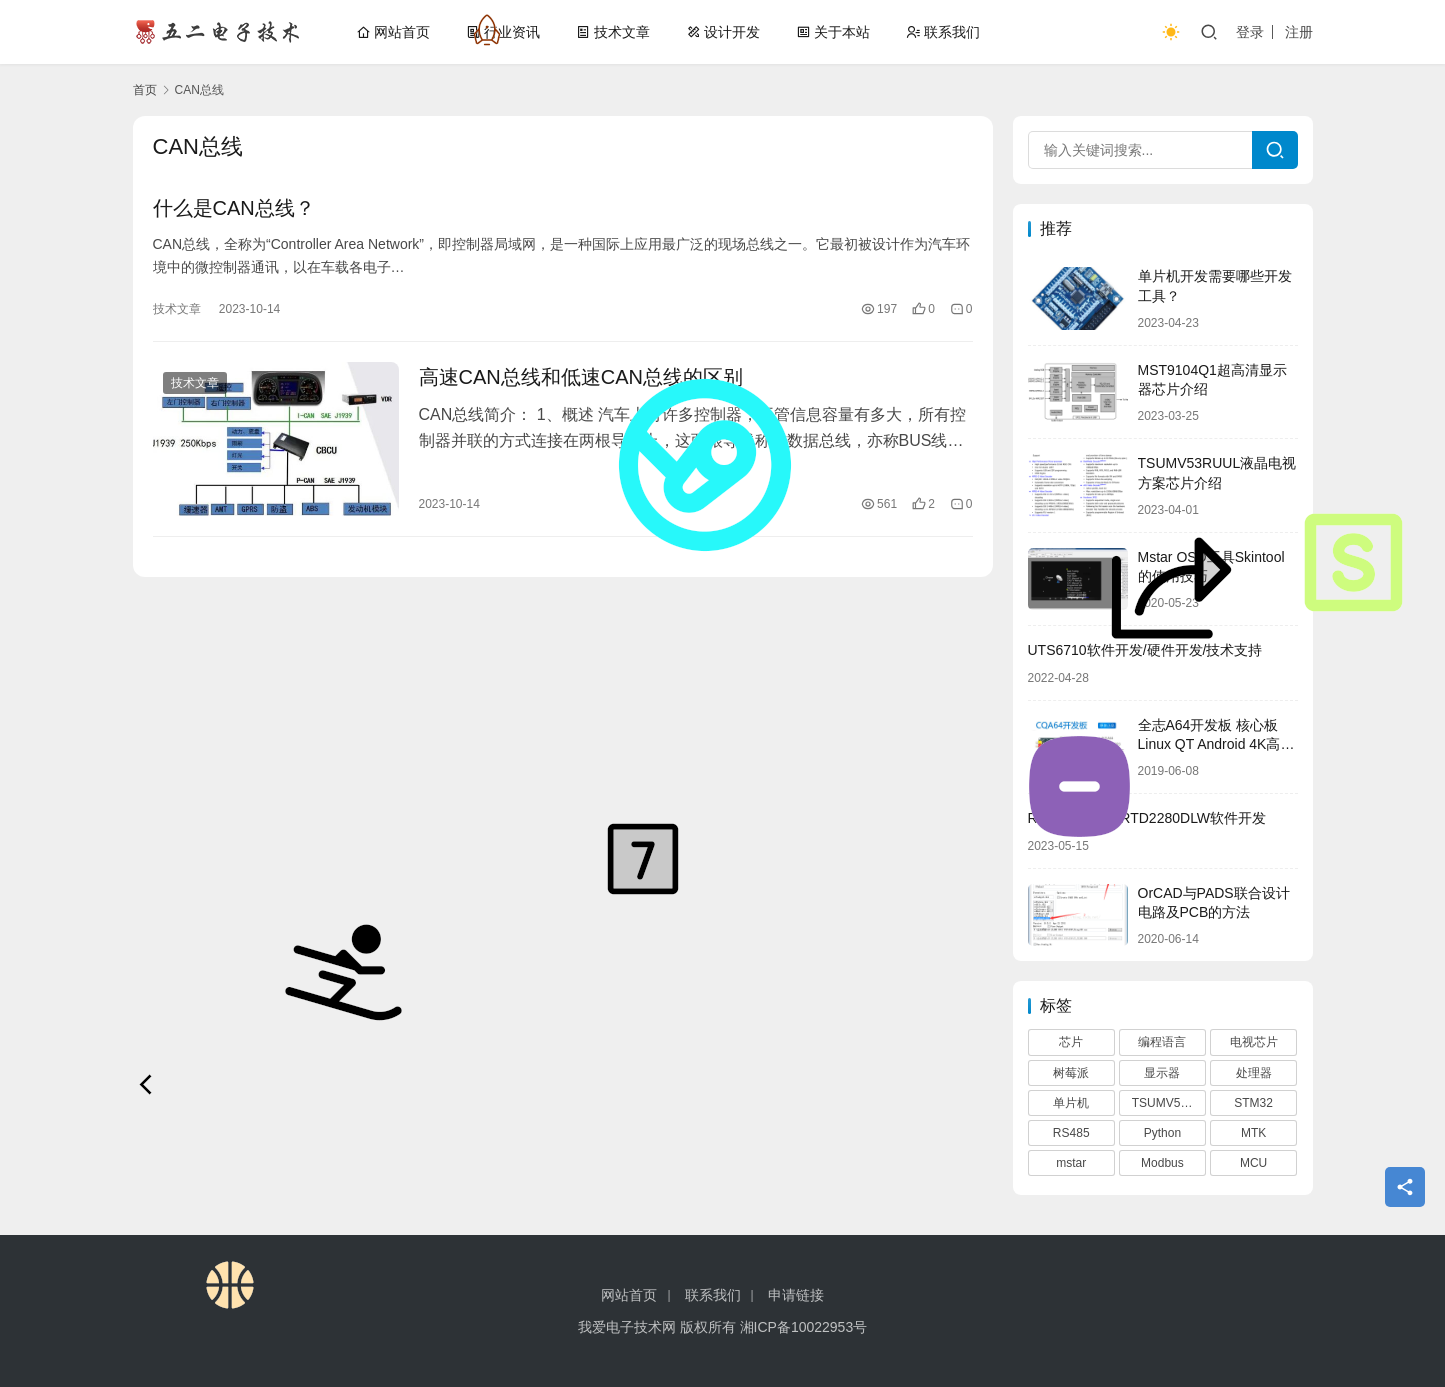  Describe the element at coordinates (230, 1285) in the screenshot. I see `access sports or basketball-related content` at that location.